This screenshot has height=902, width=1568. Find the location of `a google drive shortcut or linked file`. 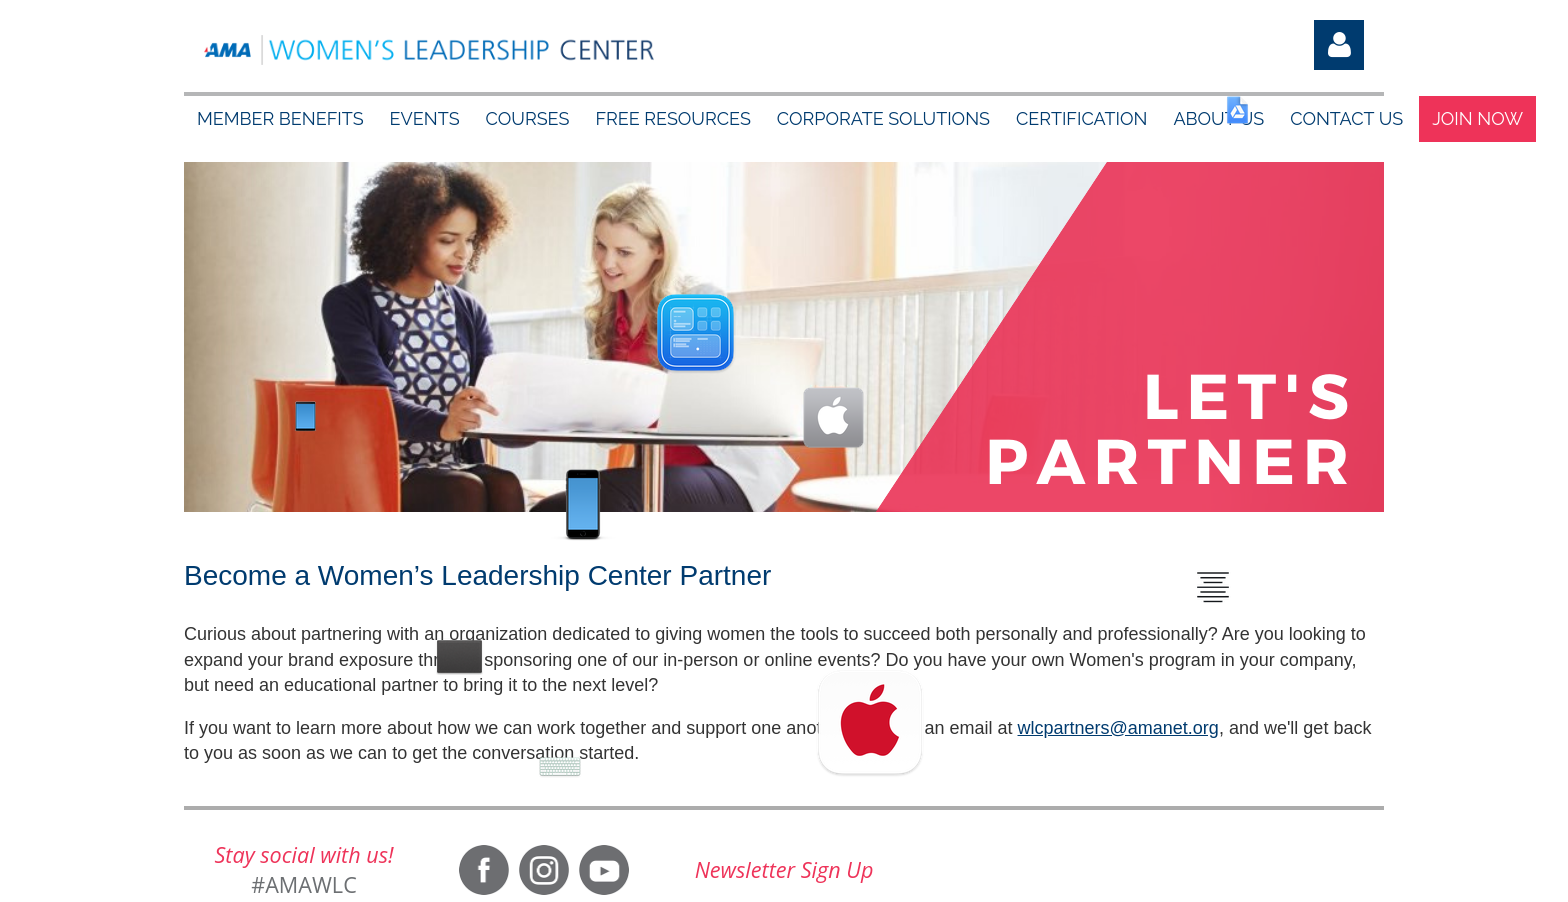

a google drive shortcut or linked file is located at coordinates (1237, 110).